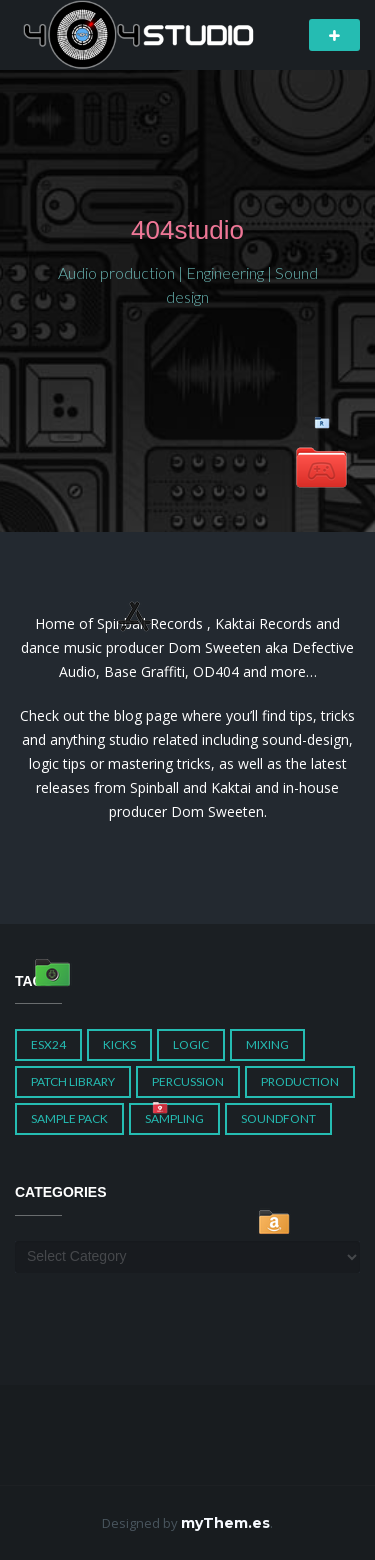 The width and height of the screenshot is (375, 1560). Describe the element at coordinates (52, 973) in the screenshot. I see `open android oreo system files folder` at that location.